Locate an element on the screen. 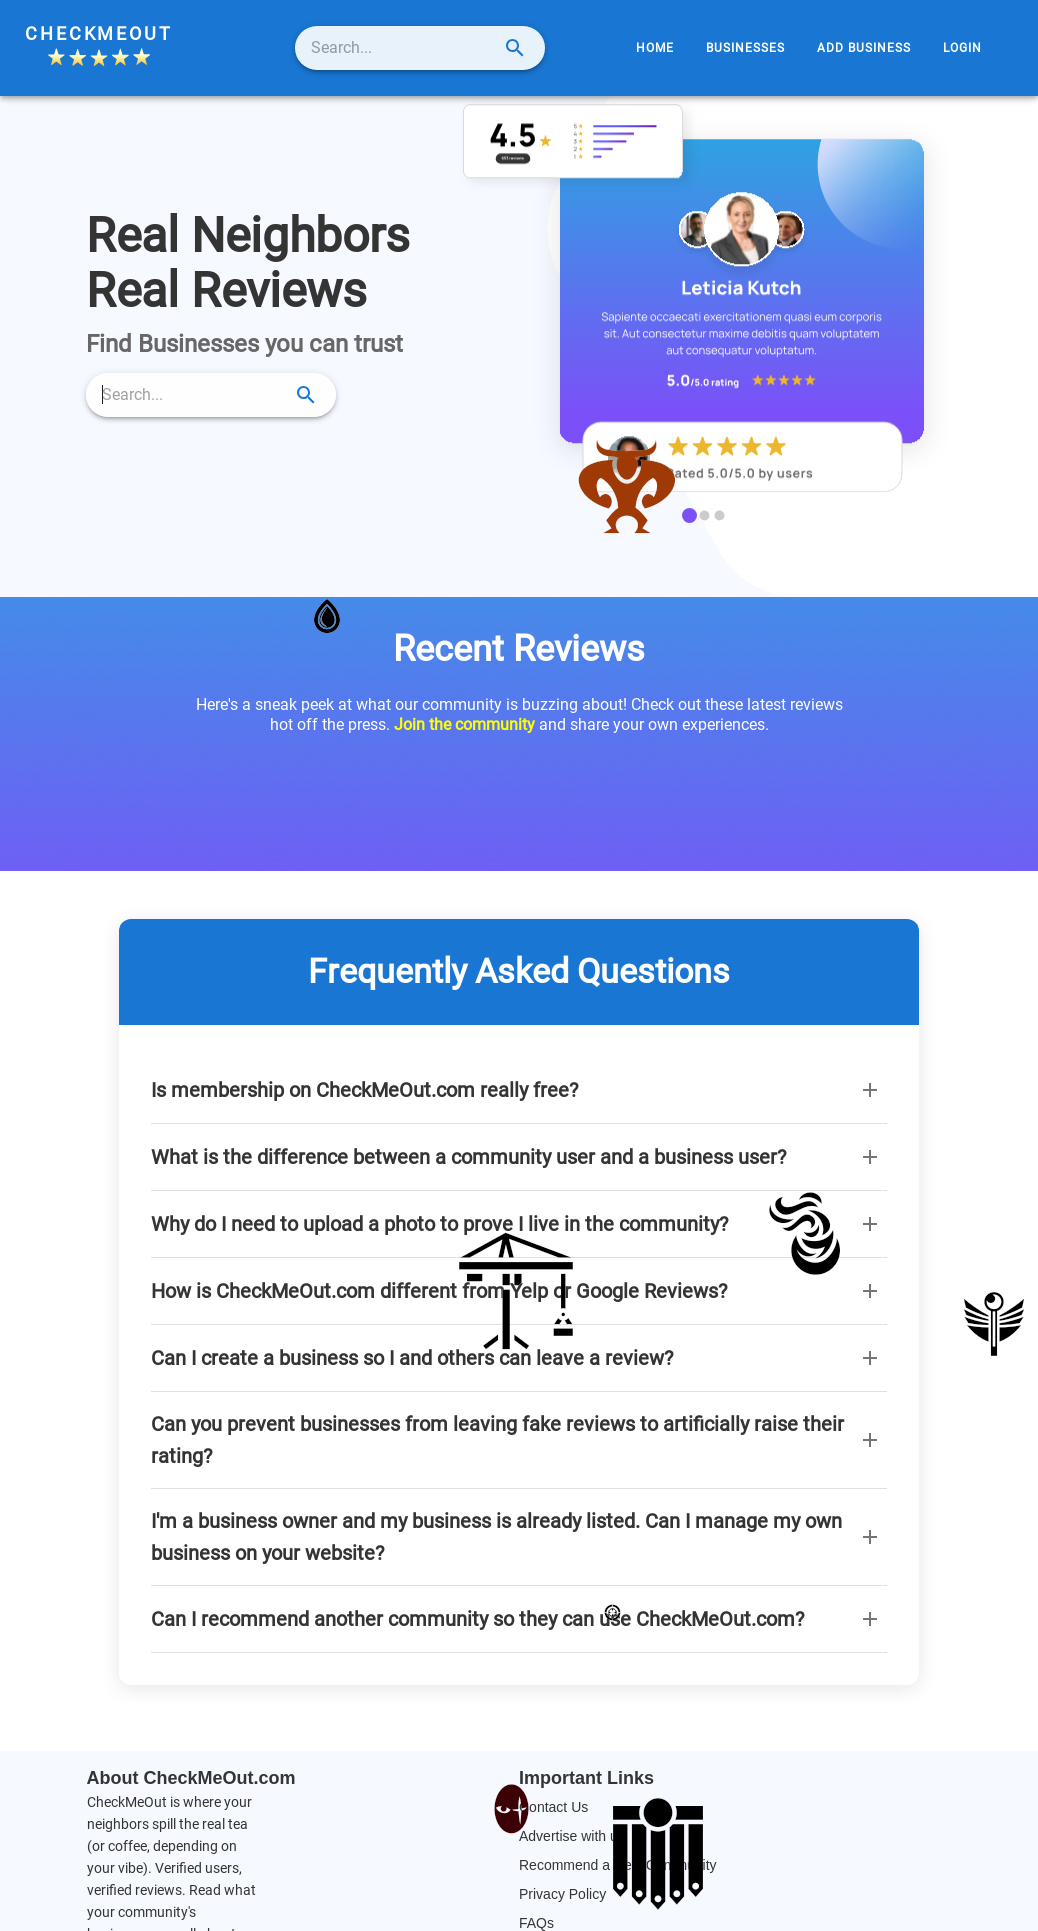  select ancient roman armor piece is located at coordinates (658, 1854).